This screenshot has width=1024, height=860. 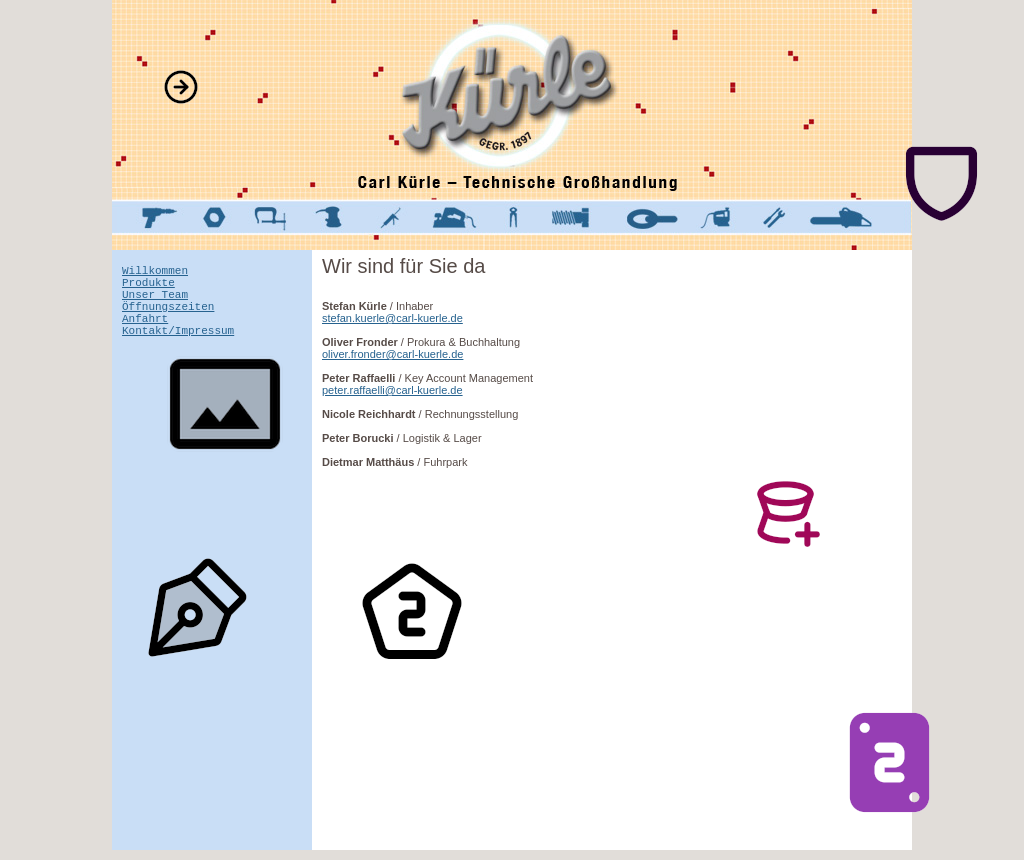 What do you see at coordinates (889, 762) in the screenshot?
I see `a playing card showing the number 2` at bounding box center [889, 762].